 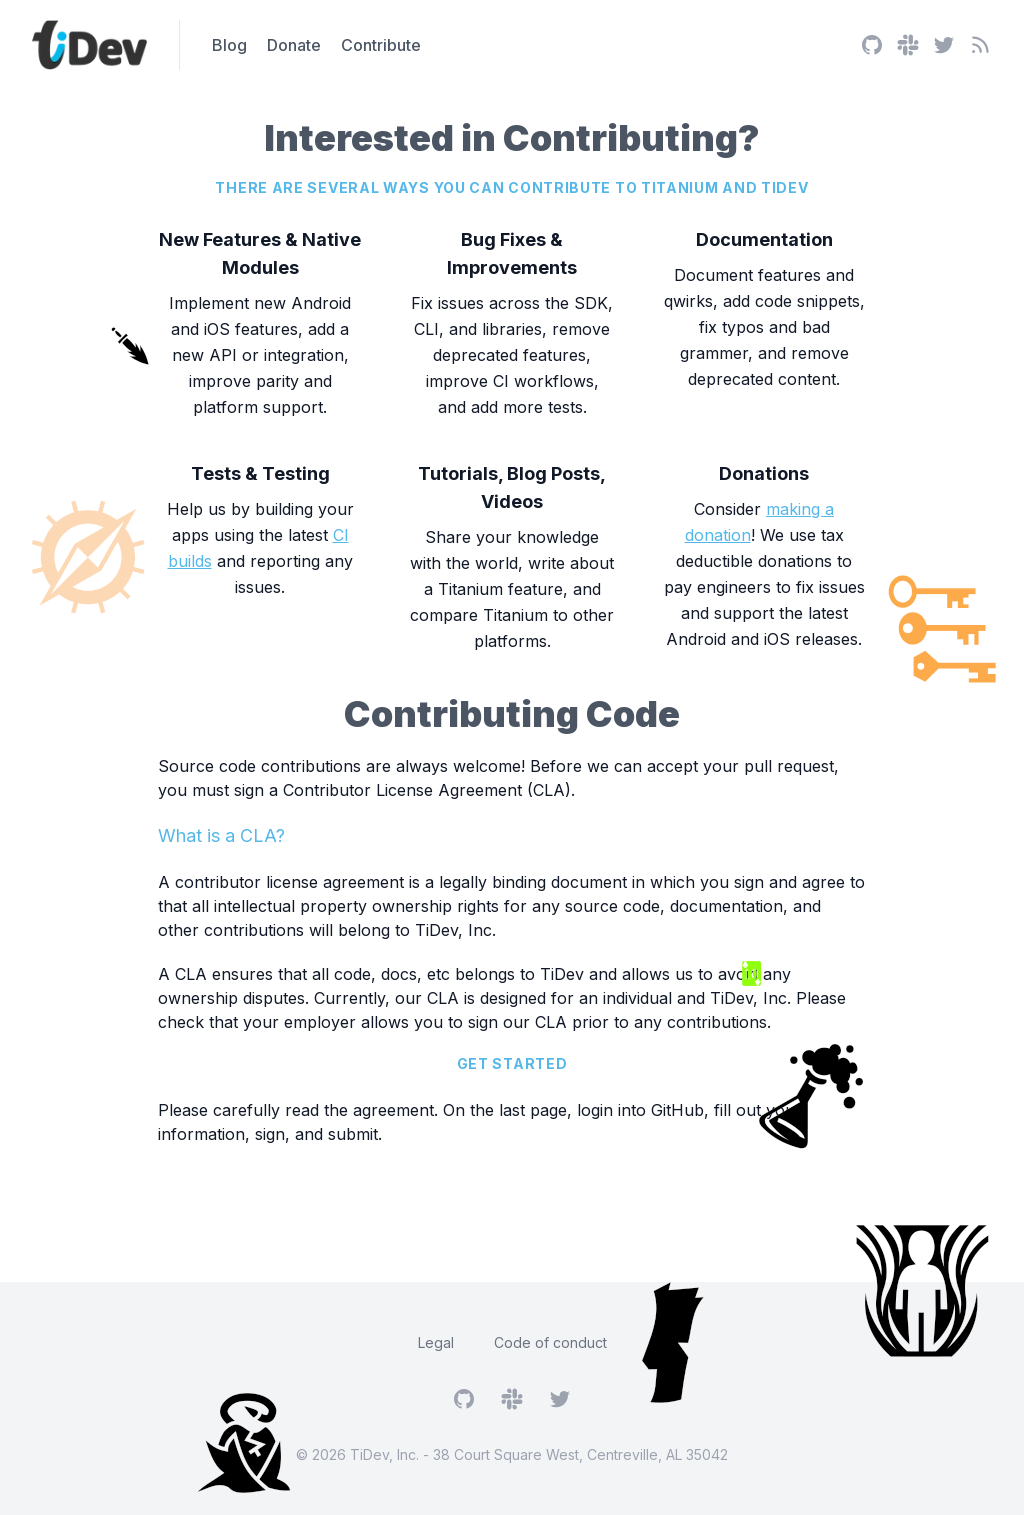 What do you see at coordinates (942, 629) in the screenshot?
I see `view your collection of keys or access credentials` at bounding box center [942, 629].